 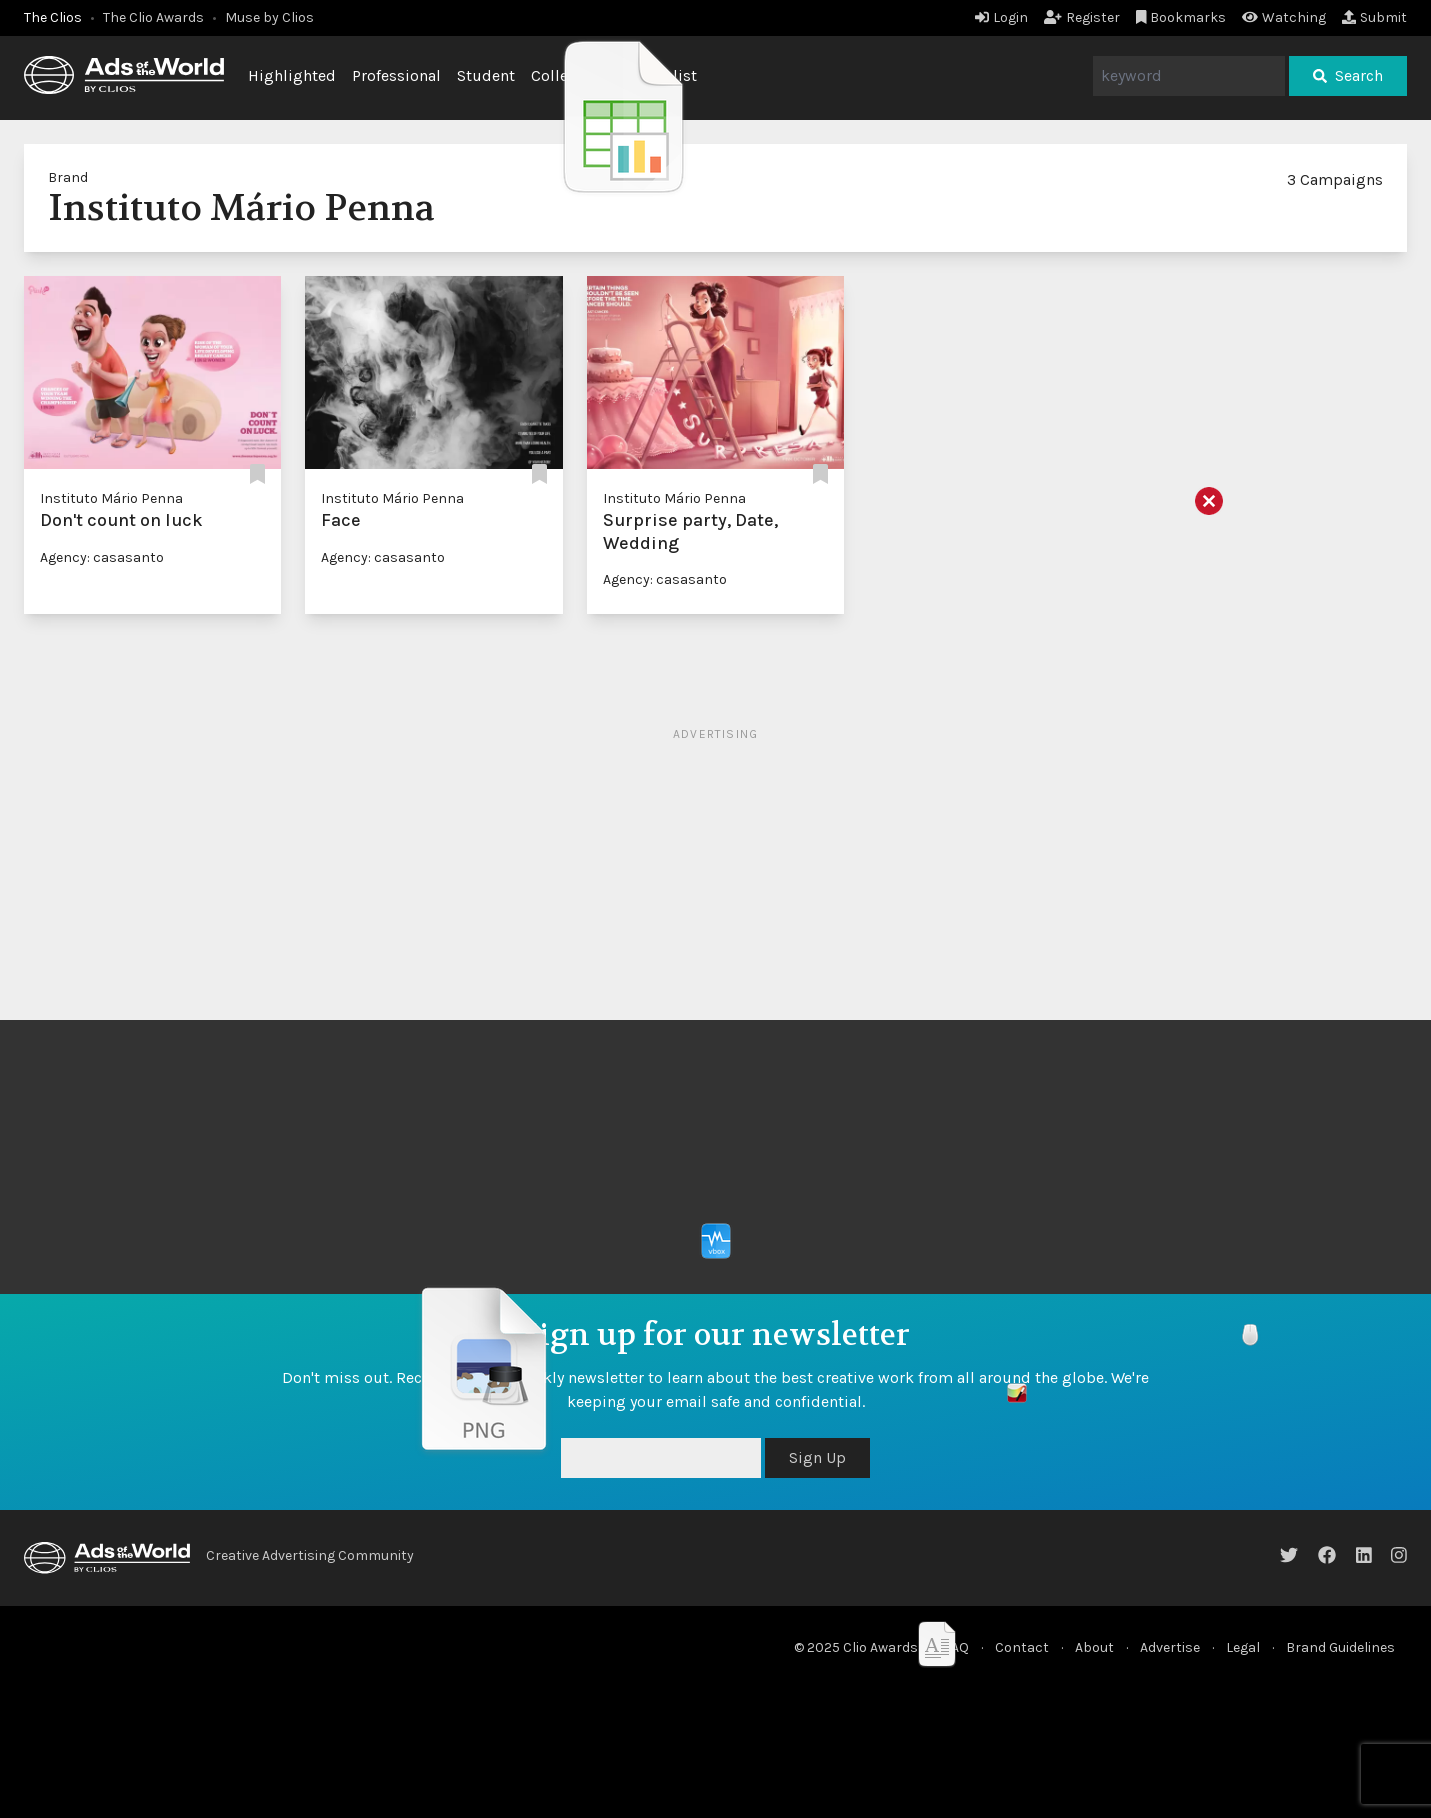 What do you see at coordinates (623, 116) in the screenshot?
I see `open a spreadsheet file` at bounding box center [623, 116].